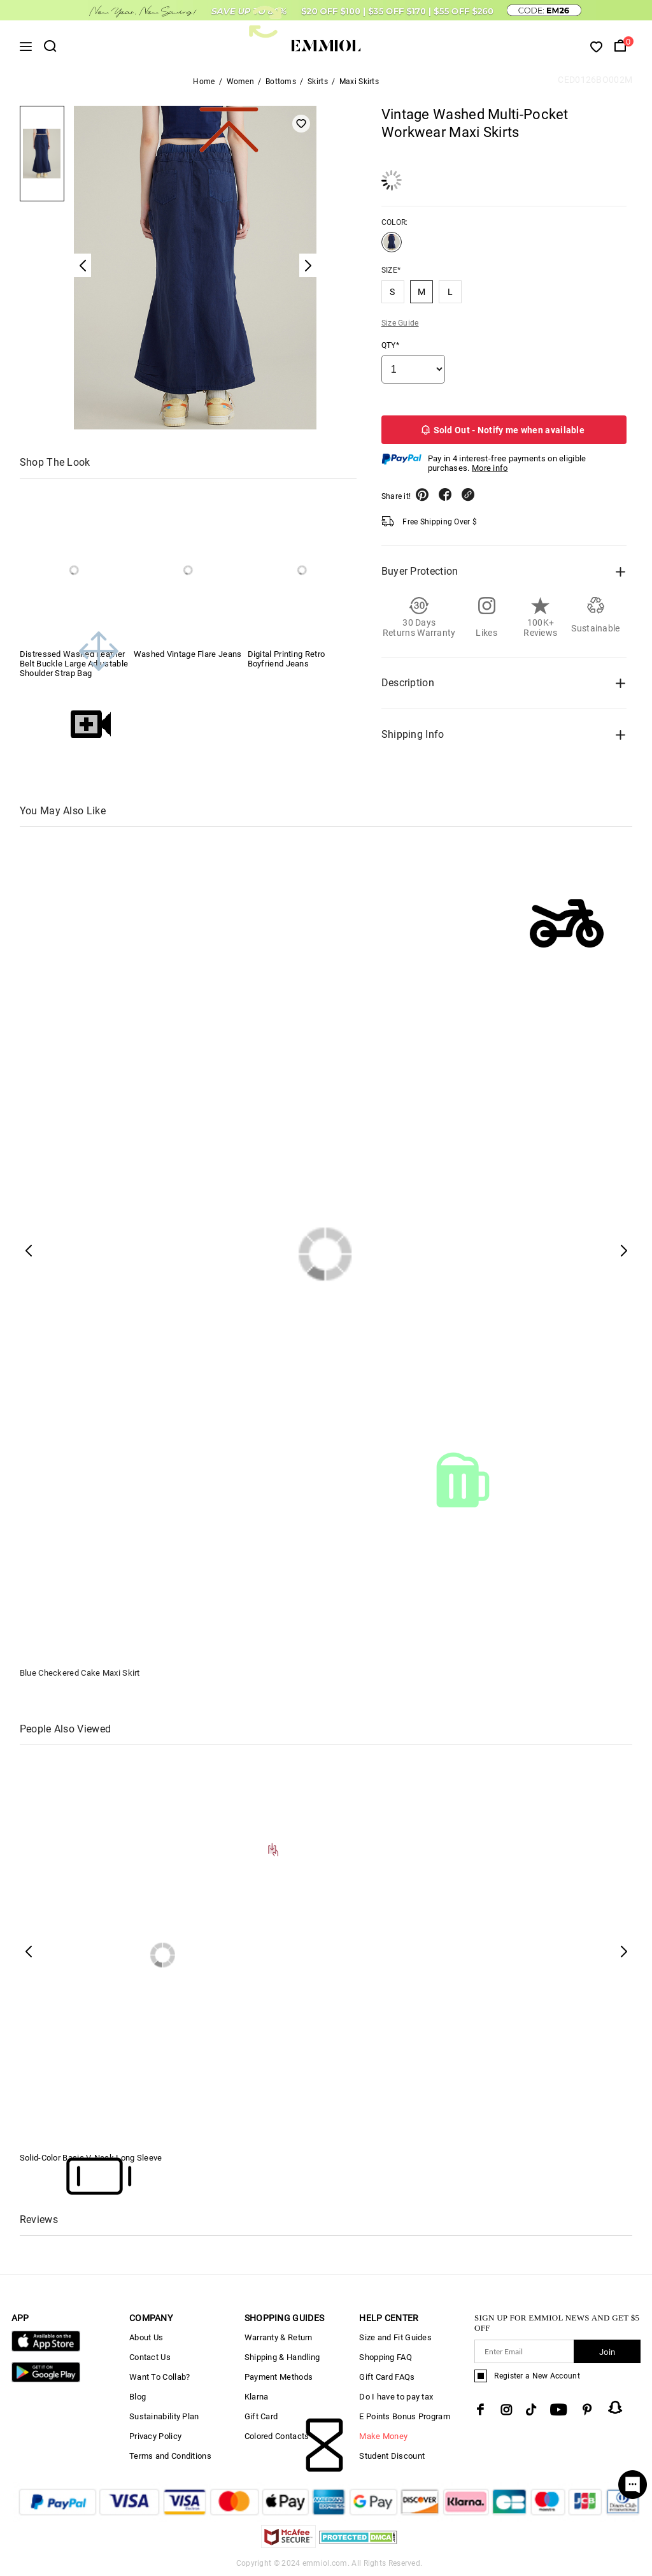 The height and width of the screenshot is (2576, 652). Describe the element at coordinates (273, 1850) in the screenshot. I see `withdraw cash or funds` at that location.